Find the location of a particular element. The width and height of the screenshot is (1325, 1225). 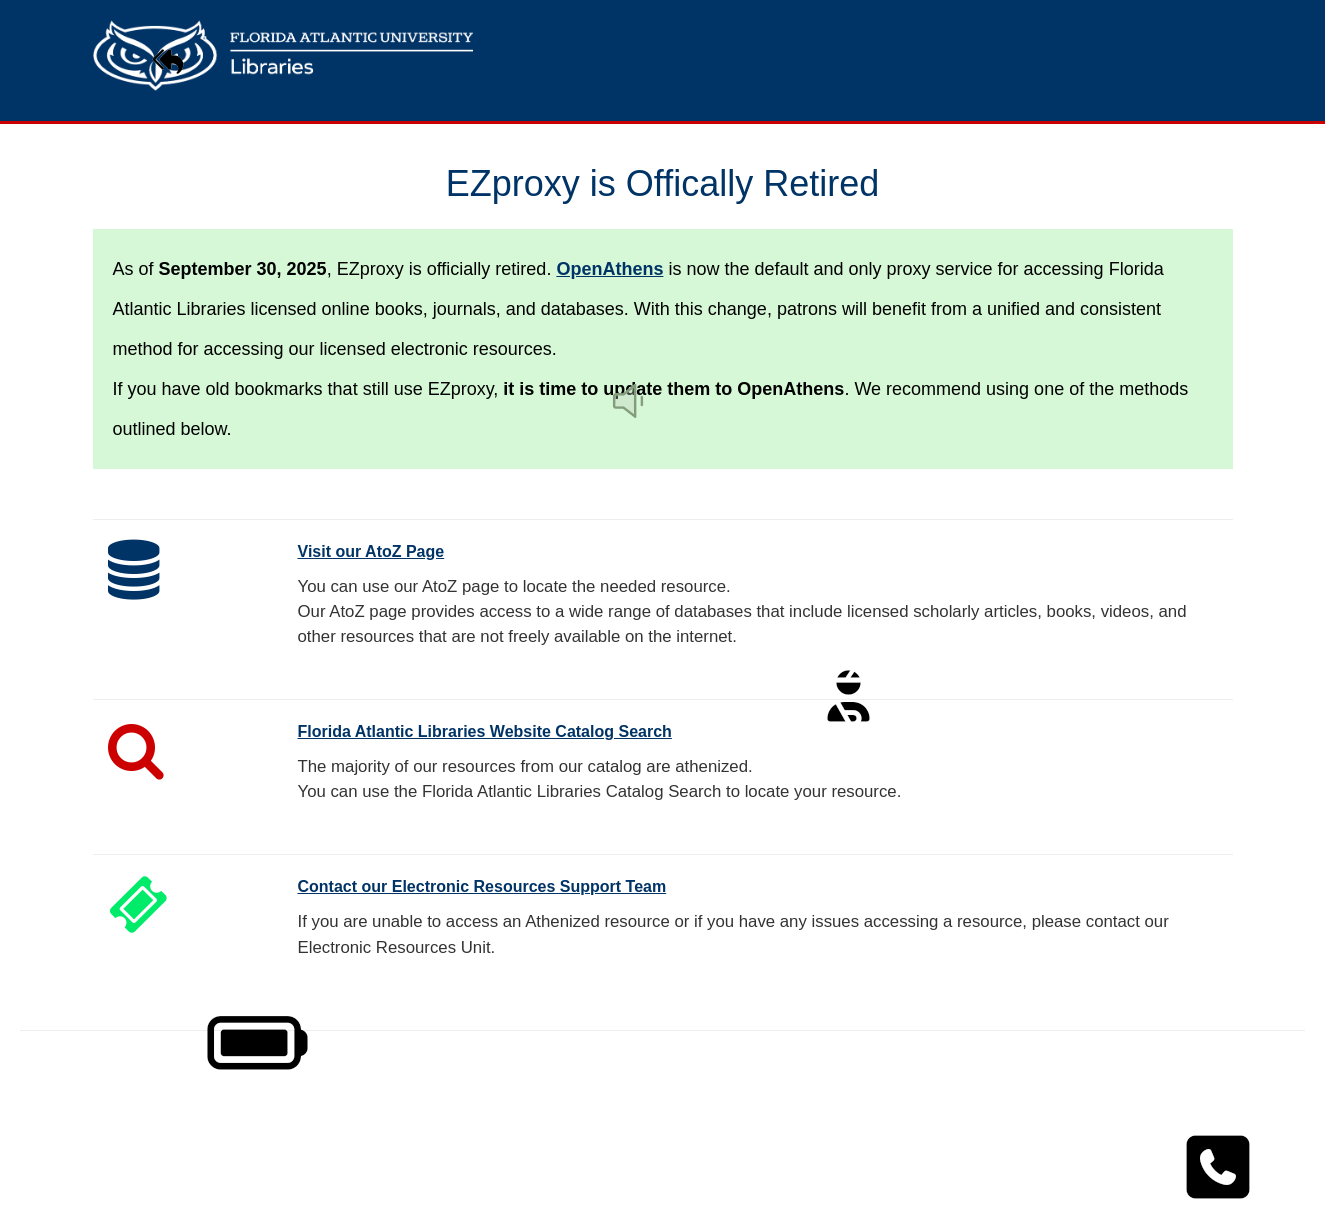

audio playing at low volume is located at coordinates (630, 401).